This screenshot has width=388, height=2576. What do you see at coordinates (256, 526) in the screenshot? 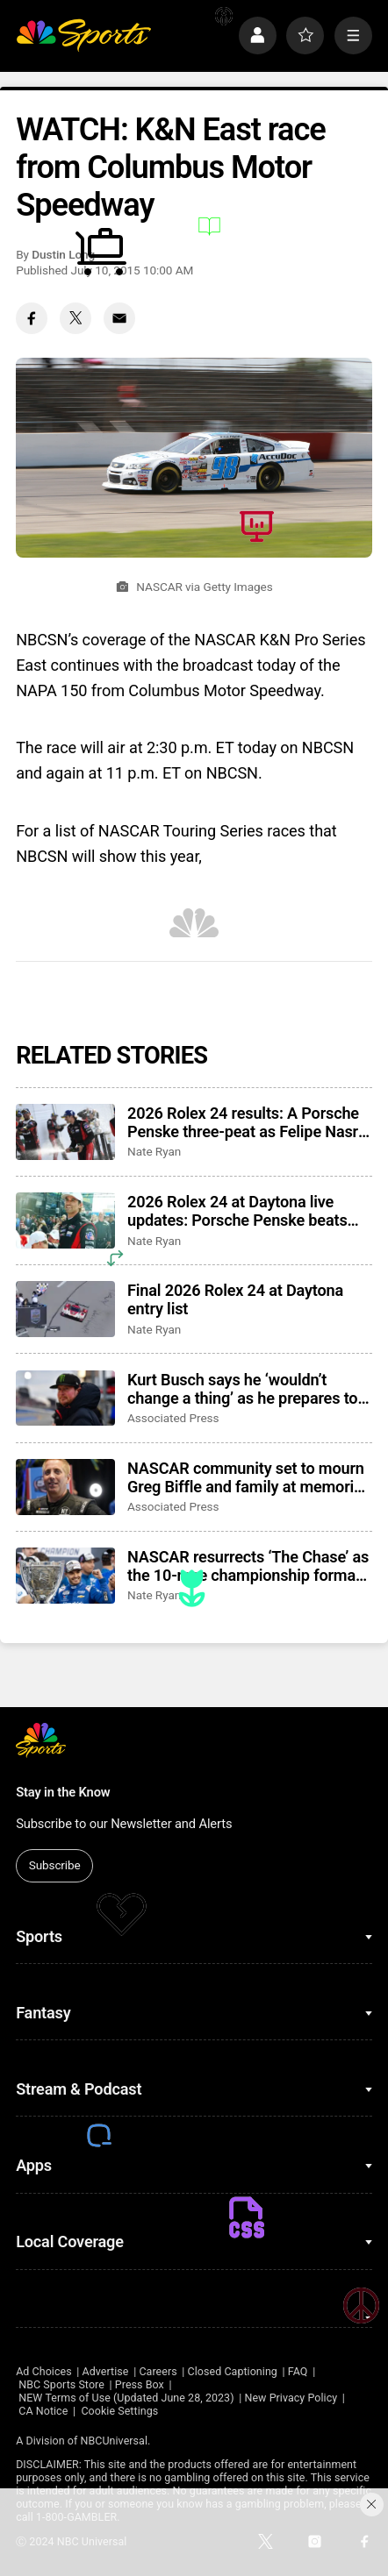
I see `view presentation analytics` at bounding box center [256, 526].